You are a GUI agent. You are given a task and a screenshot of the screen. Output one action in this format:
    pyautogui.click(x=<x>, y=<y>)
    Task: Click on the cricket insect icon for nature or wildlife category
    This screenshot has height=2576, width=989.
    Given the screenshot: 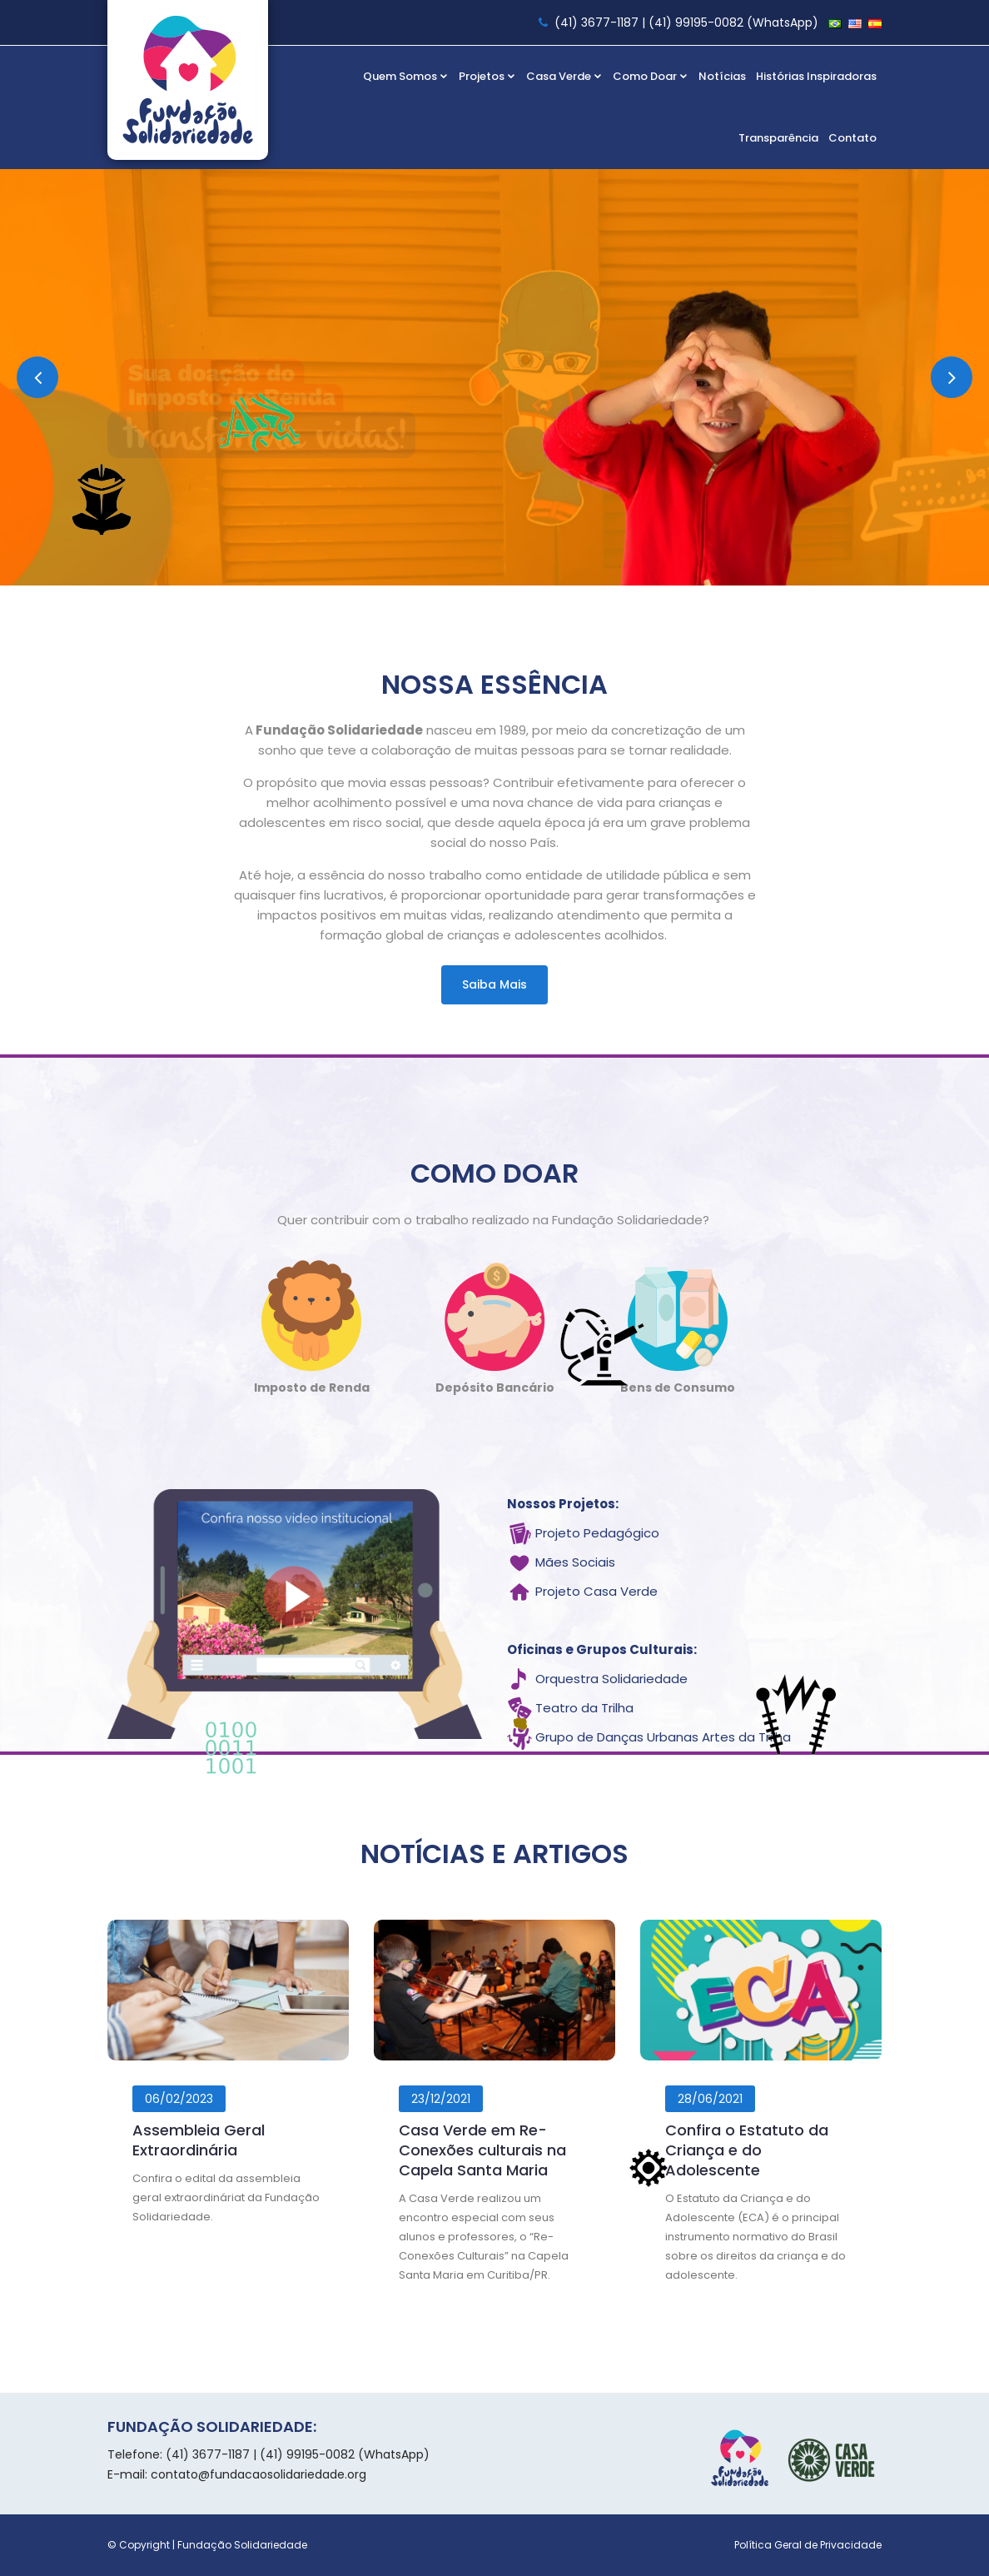 What is the action you would take?
    pyautogui.click(x=260, y=422)
    